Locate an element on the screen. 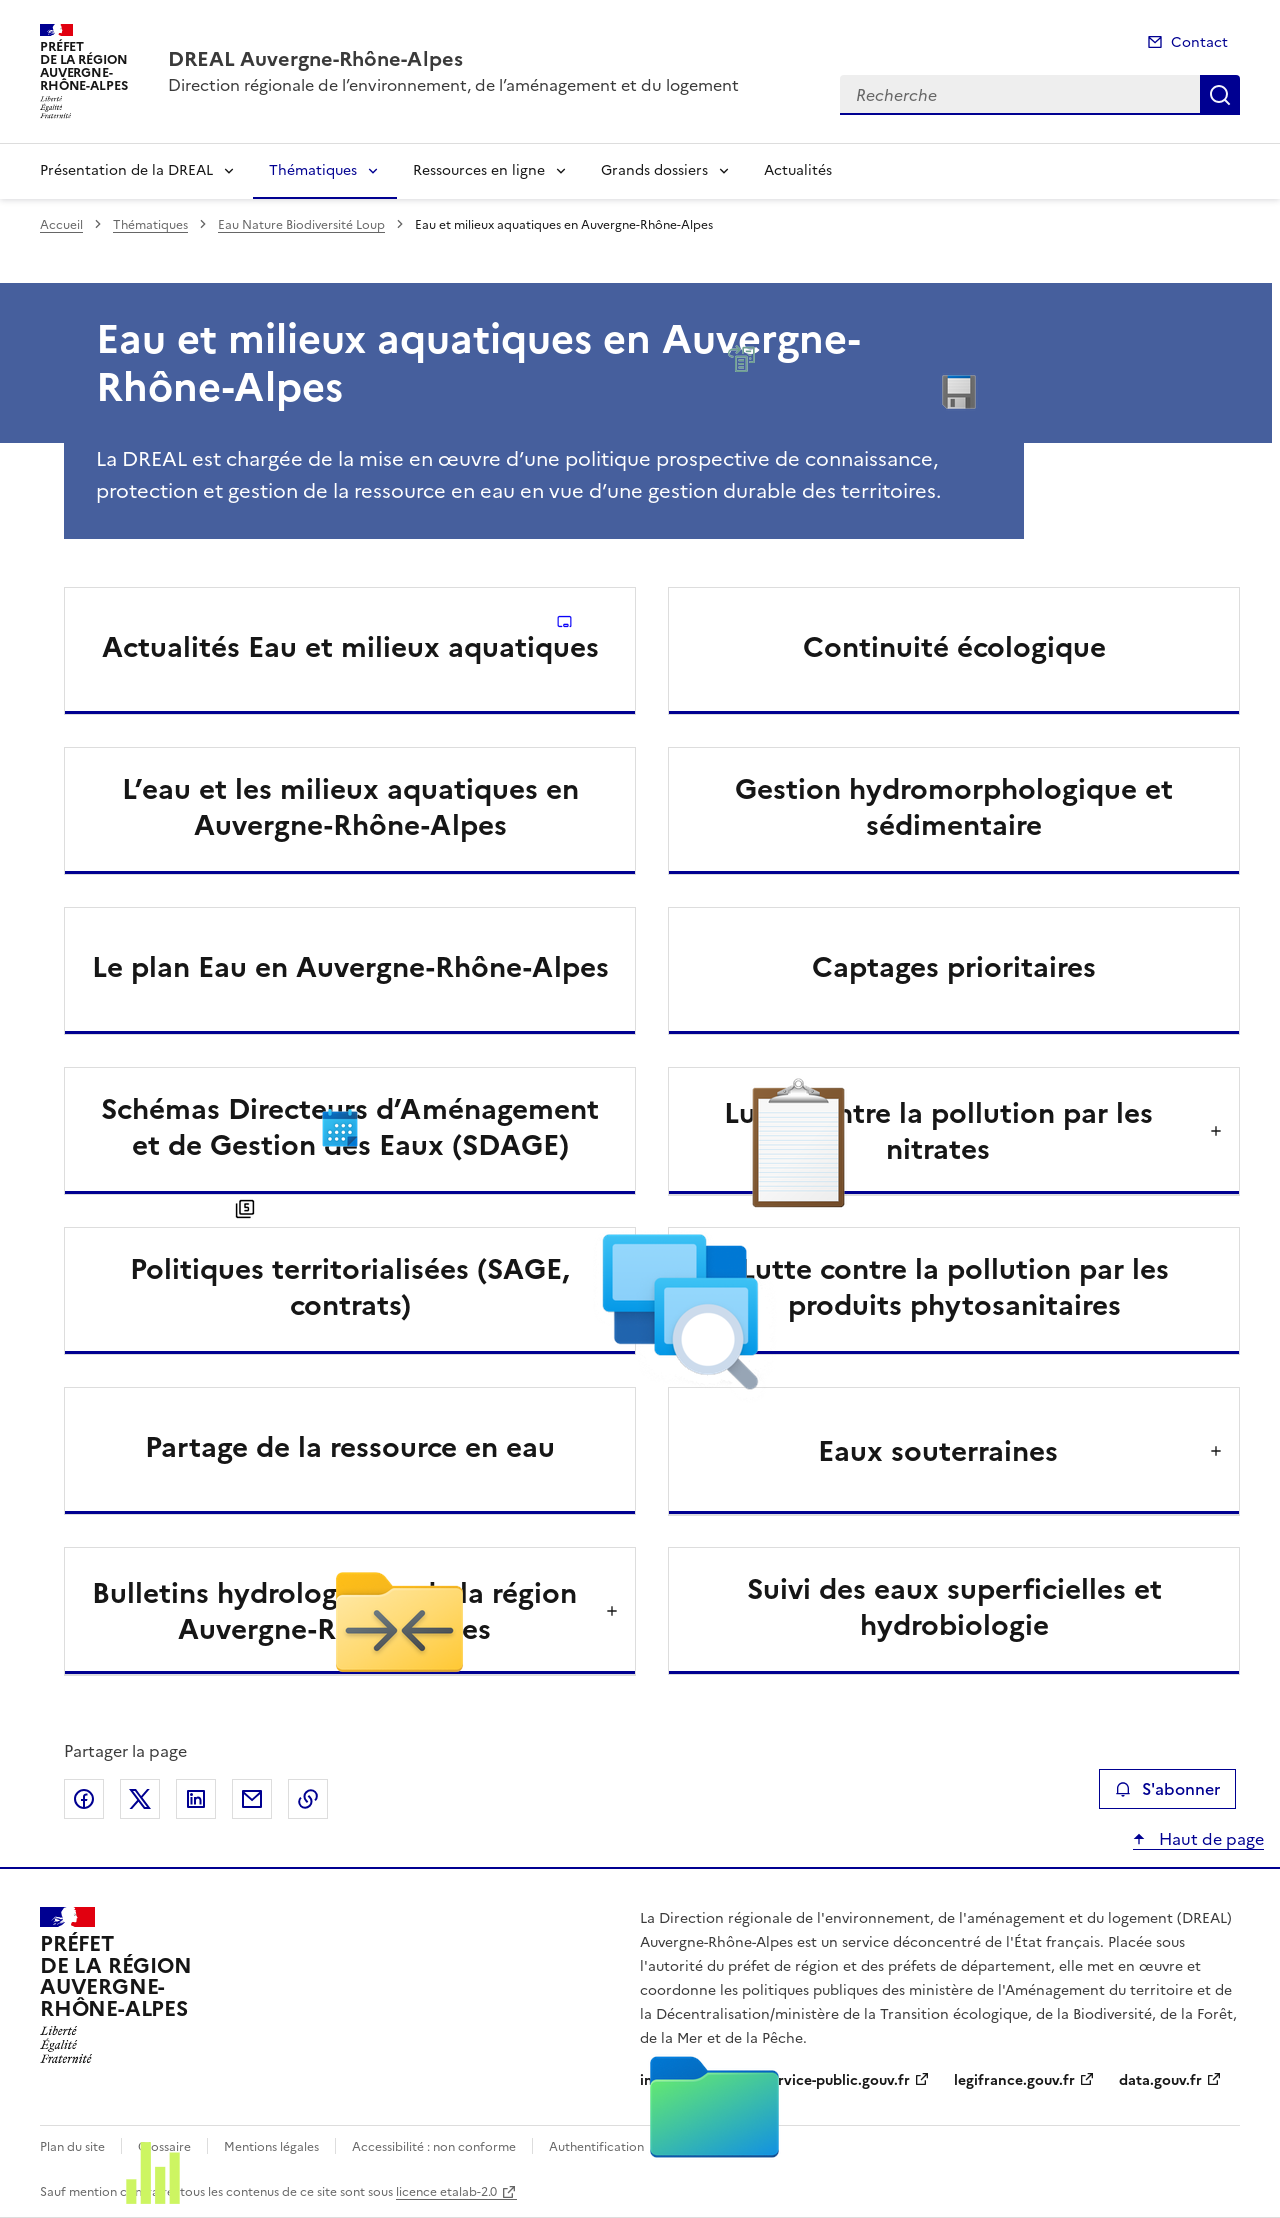 The height and width of the screenshot is (2218, 1280). access clipboard contents is located at coordinates (798, 1143).